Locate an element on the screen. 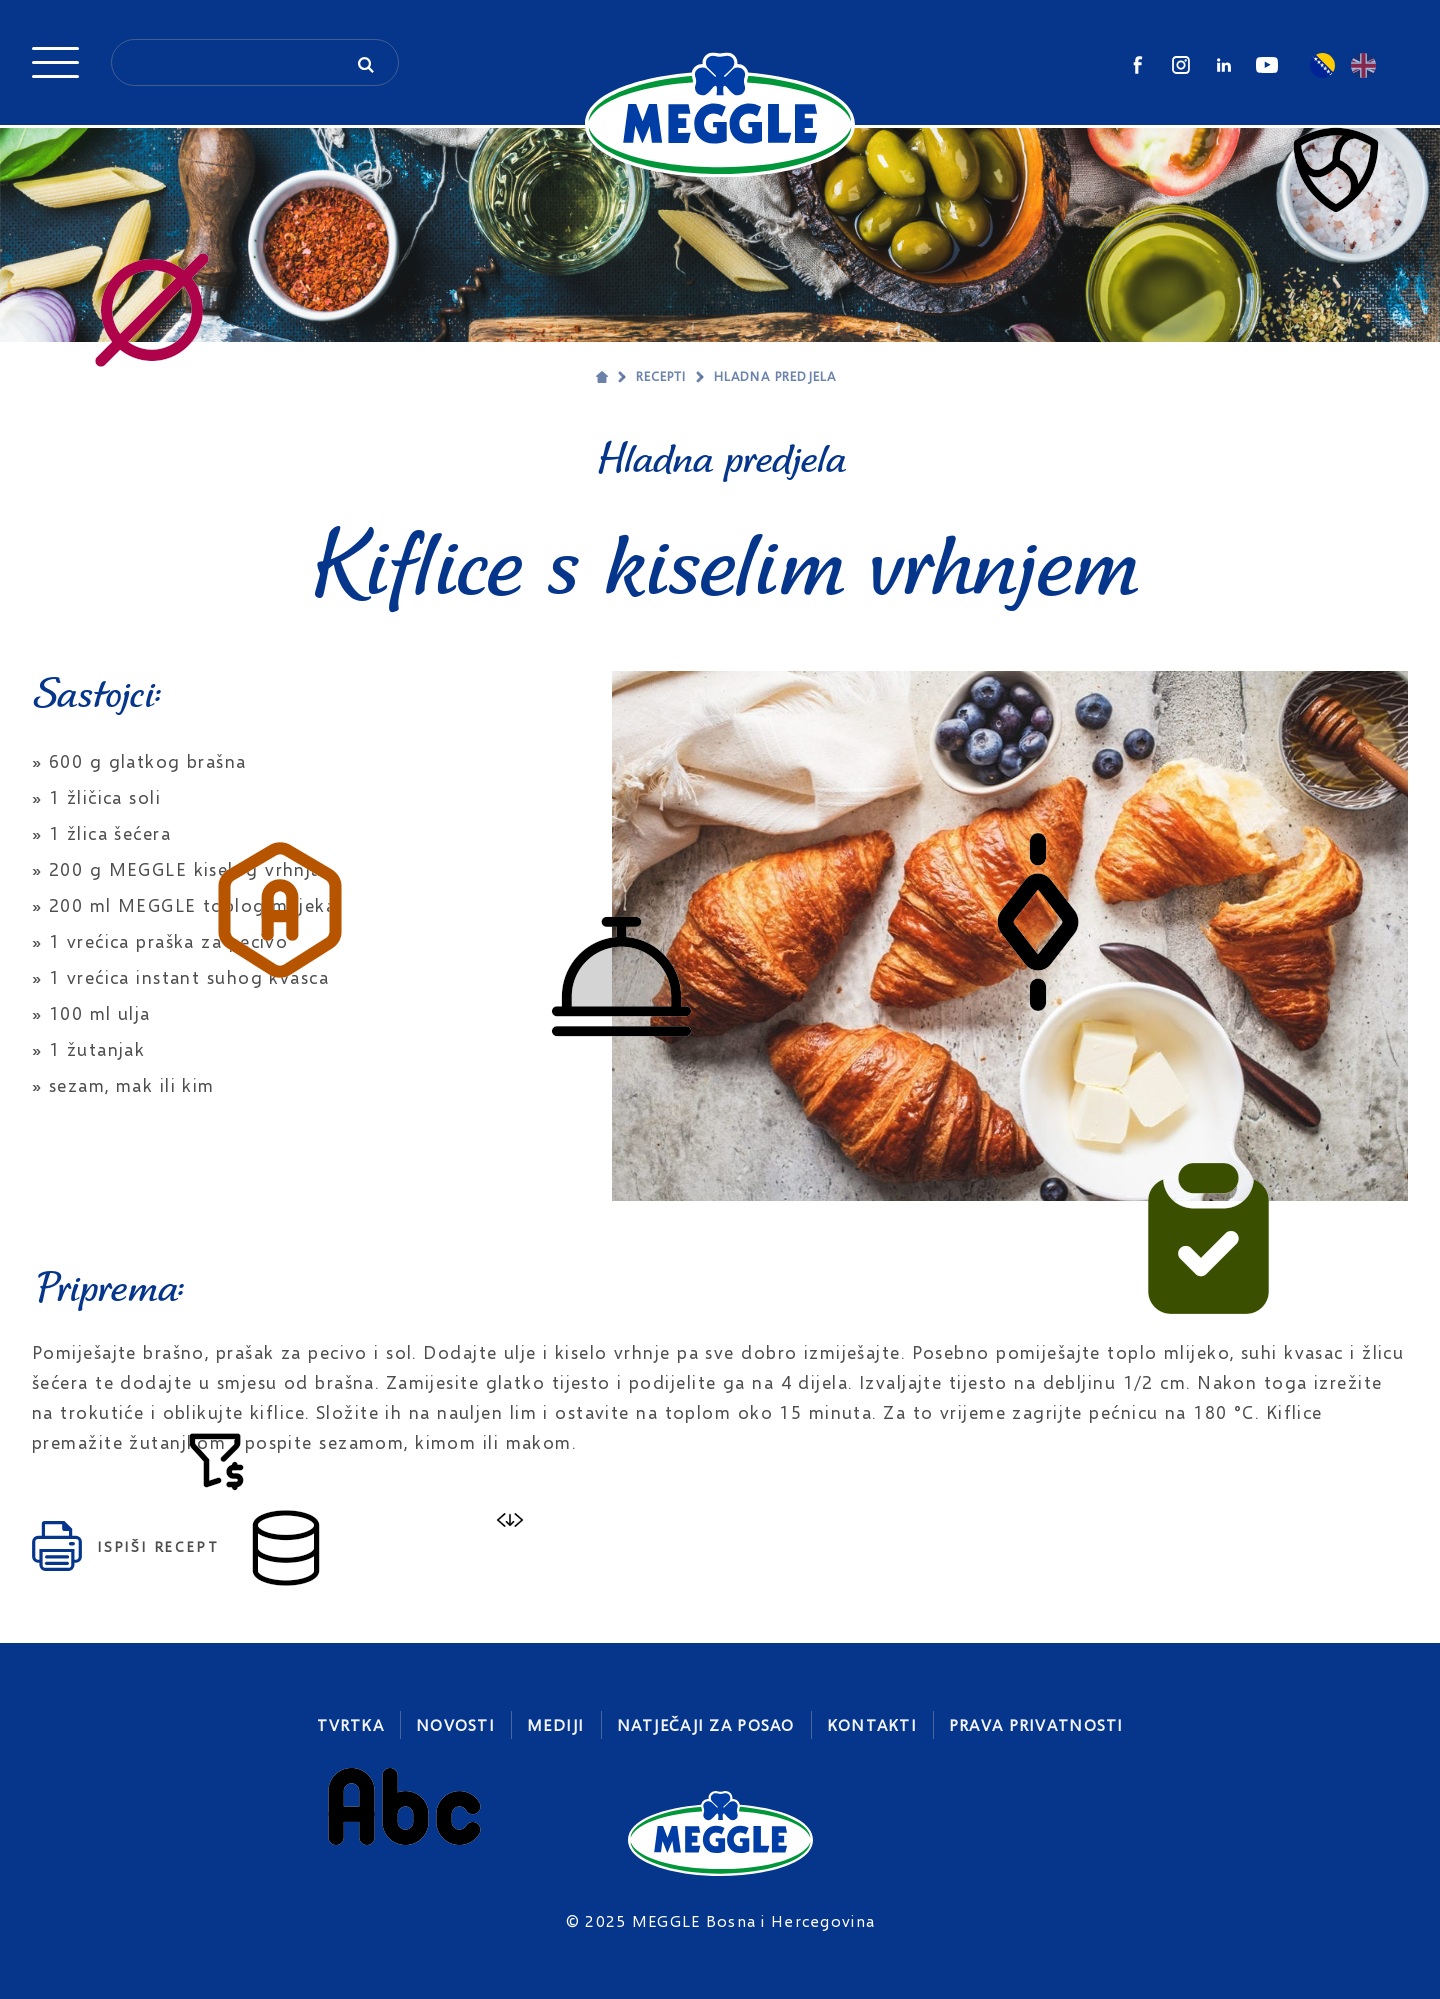  select option A in a multi-choice interface is located at coordinates (280, 910).